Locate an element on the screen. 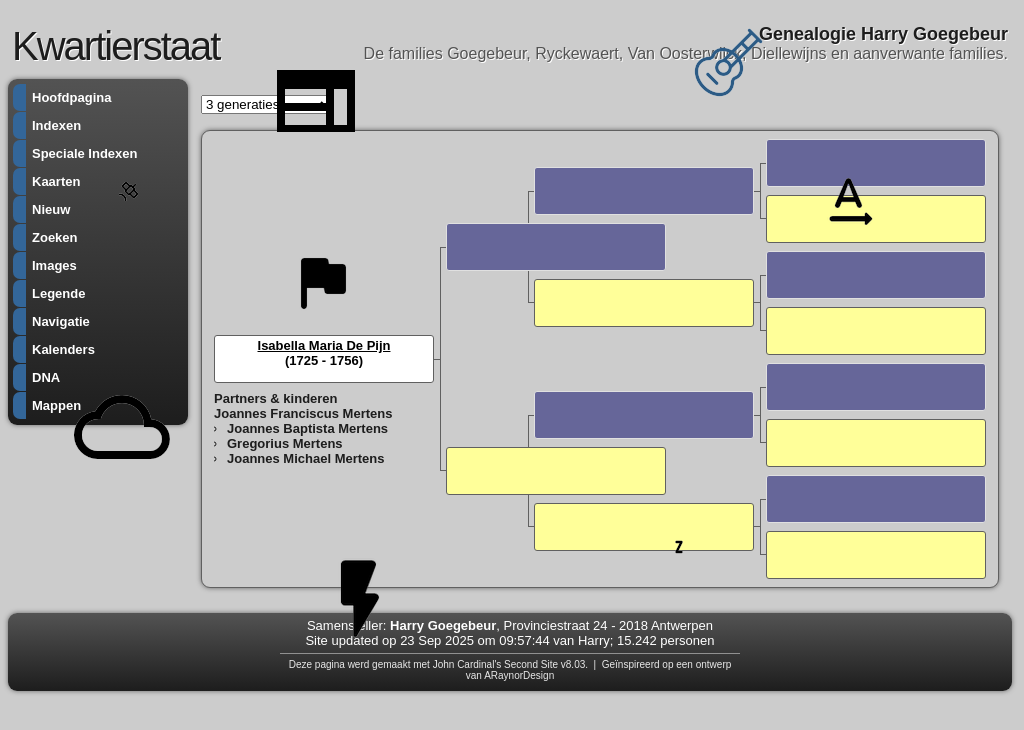 The image size is (1024, 730). set text to horizontal orientation is located at coordinates (848, 202).